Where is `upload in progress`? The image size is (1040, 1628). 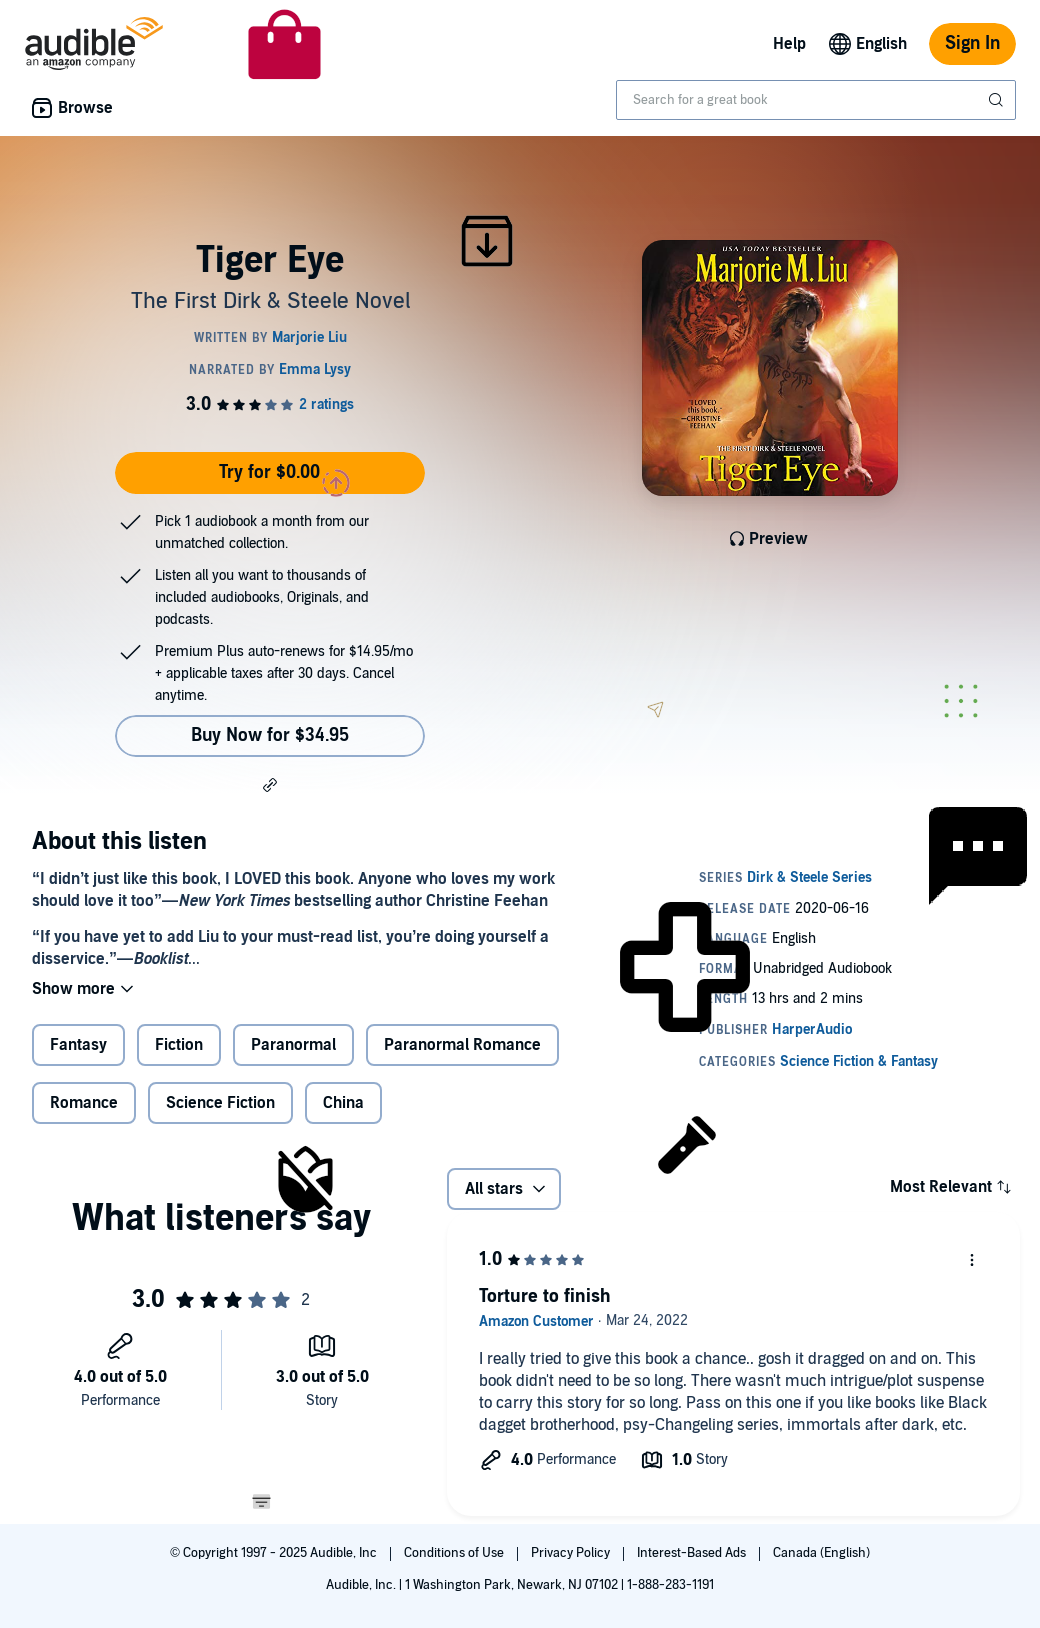 upload in progress is located at coordinates (336, 483).